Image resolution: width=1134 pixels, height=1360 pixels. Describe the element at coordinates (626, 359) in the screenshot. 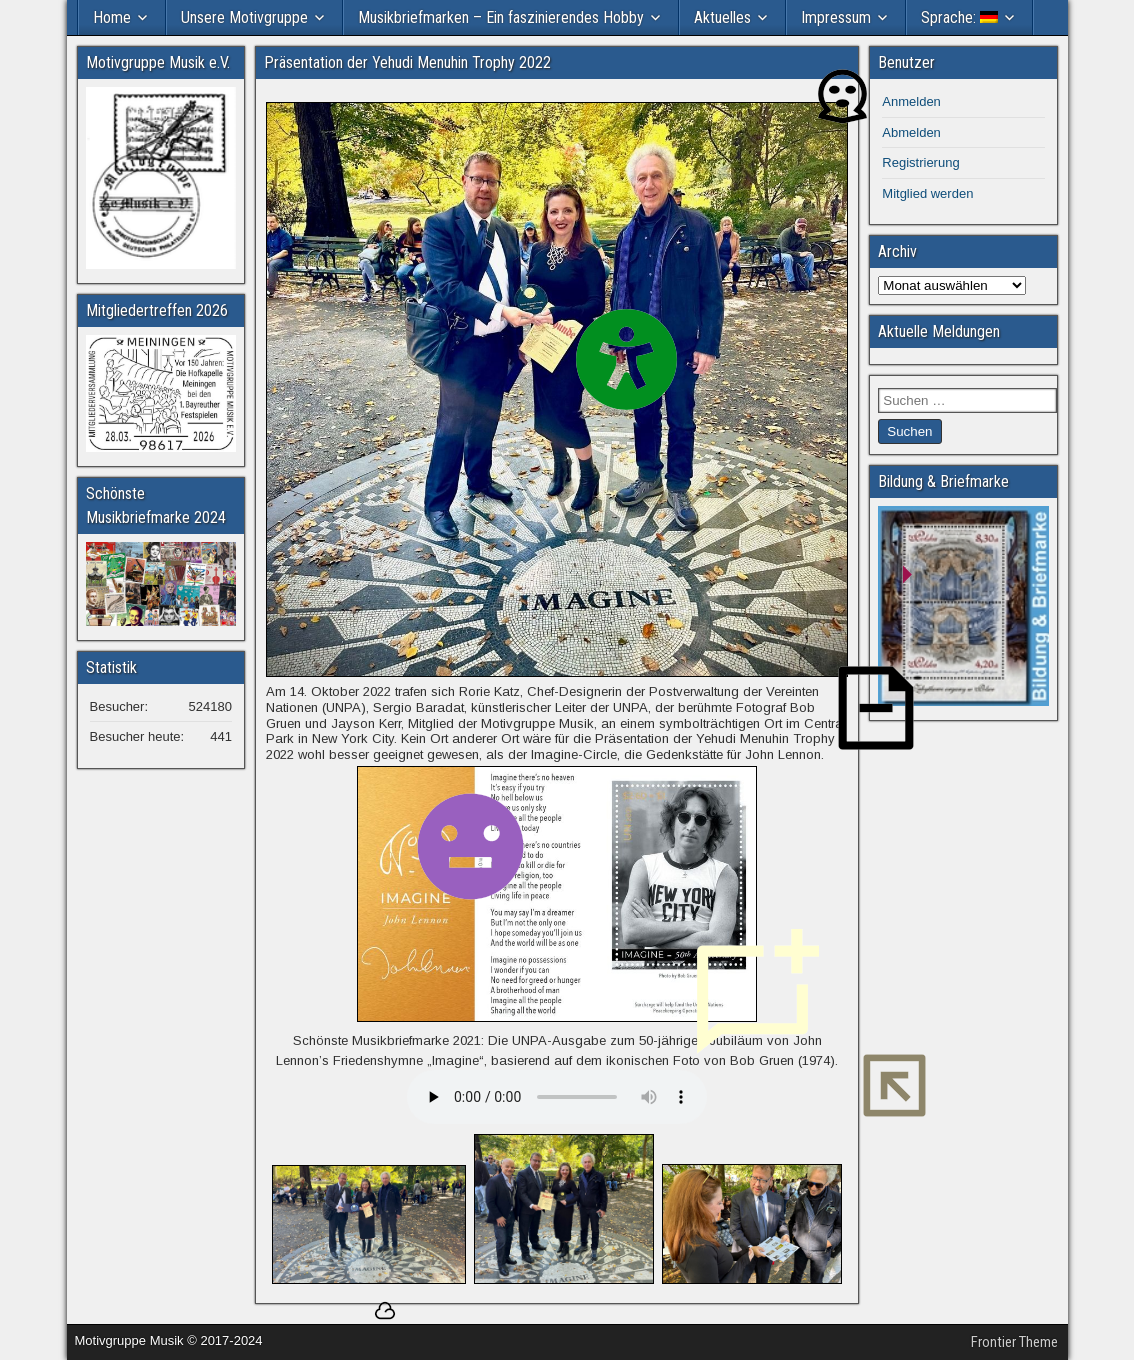

I see `enable accessibility features` at that location.